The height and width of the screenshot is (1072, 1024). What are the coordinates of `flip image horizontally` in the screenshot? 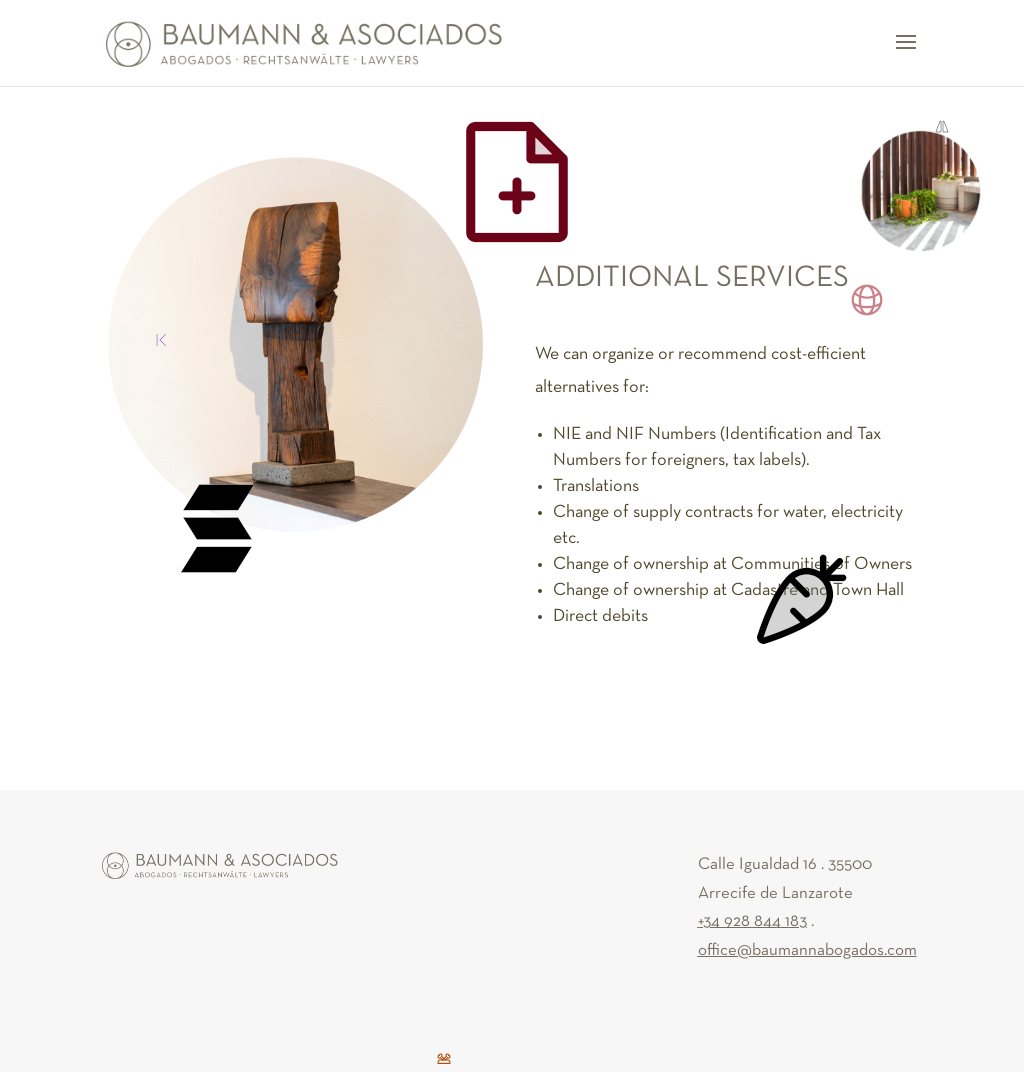 It's located at (942, 127).